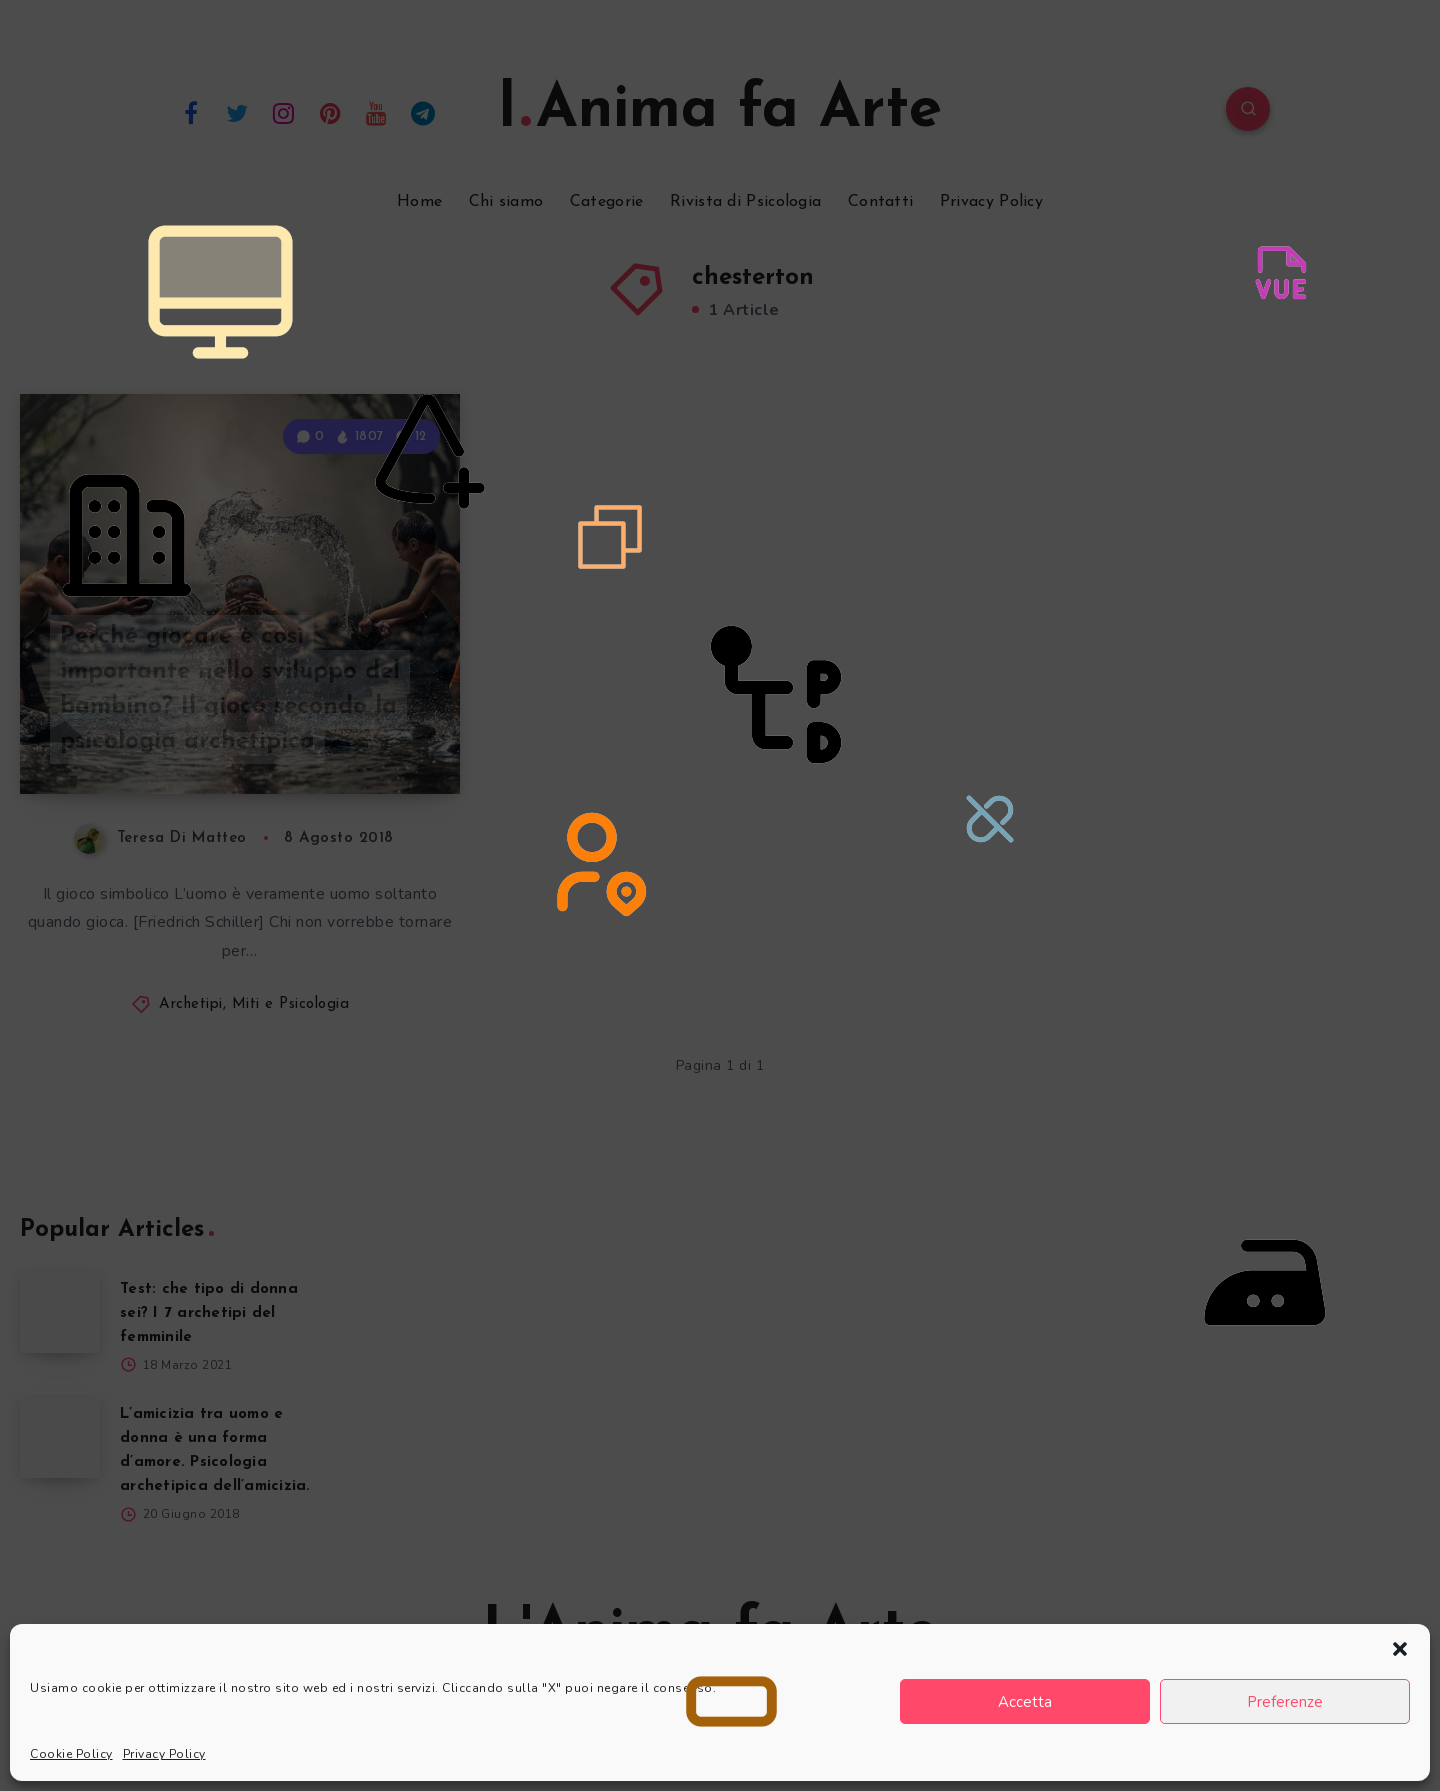 The image size is (1440, 1791). Describe the element at coordinates (1265, 1282) in the screenshot. I see `select ironing or fabric care settings` at that location.